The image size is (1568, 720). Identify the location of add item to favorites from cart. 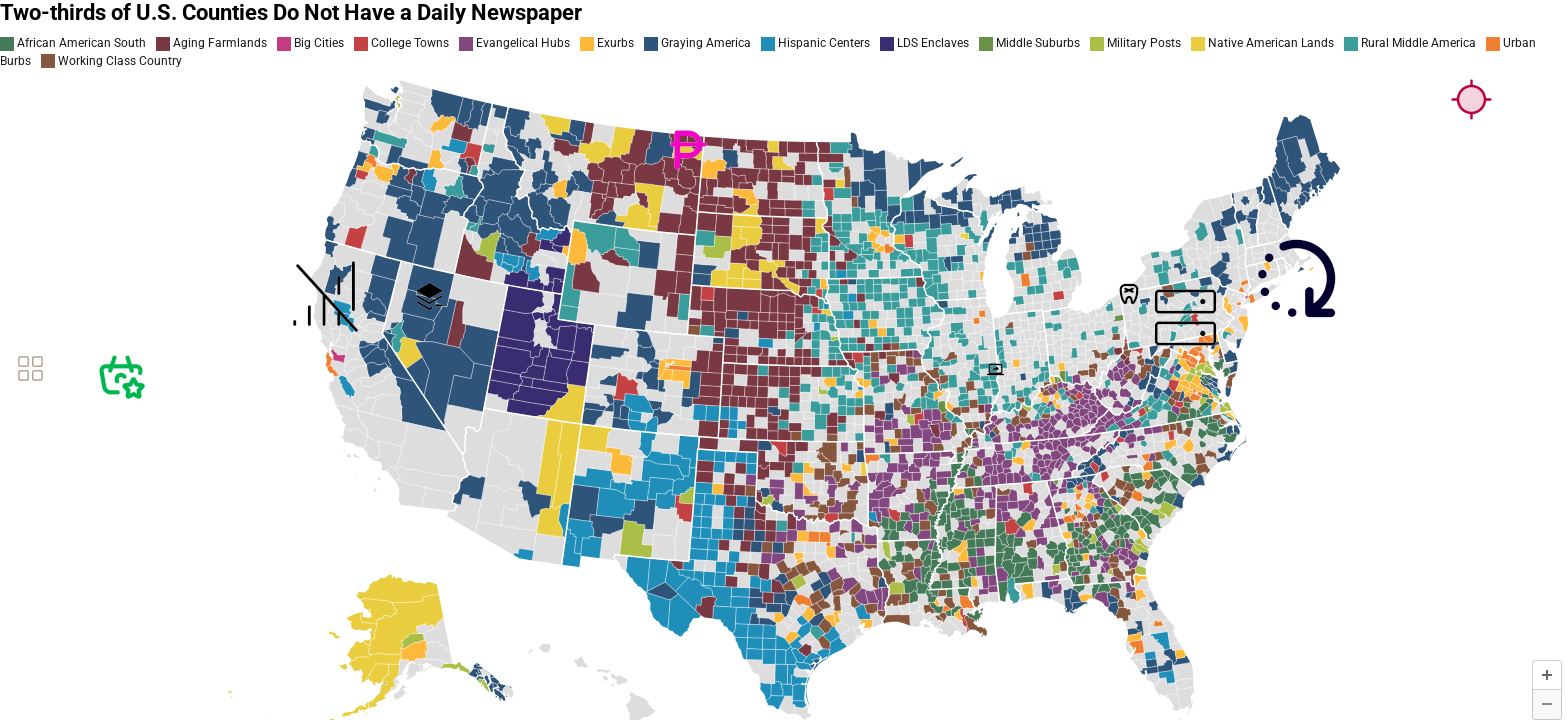
(121, 375).